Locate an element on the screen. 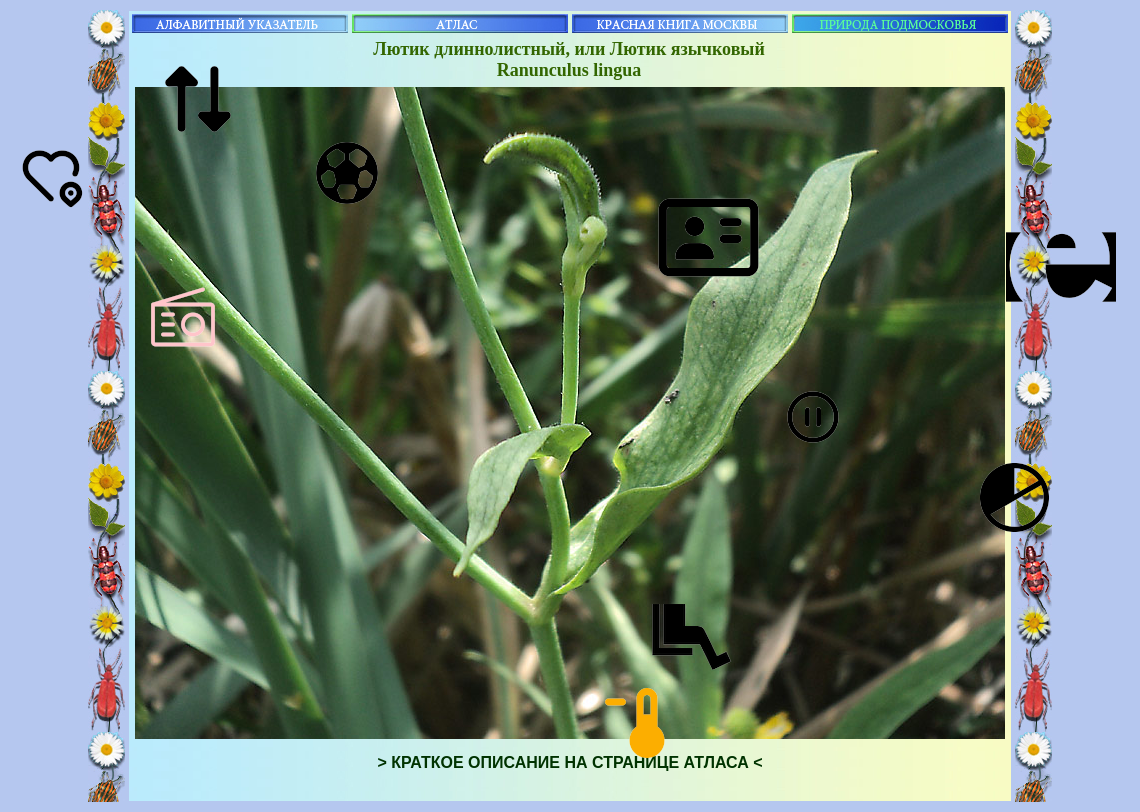 This screenshot has width=1140, height=812. select extra legroom seat option is located at coordinates (689, 637).